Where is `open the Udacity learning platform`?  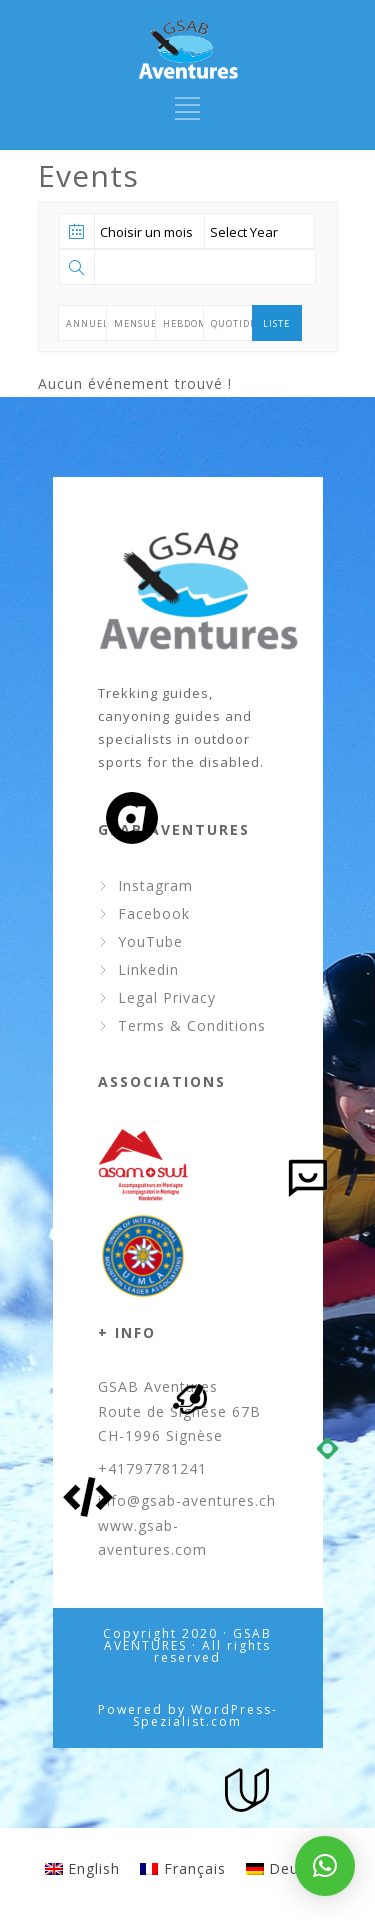 open the Udacity learning platform is located at coordinates (247, 1790).